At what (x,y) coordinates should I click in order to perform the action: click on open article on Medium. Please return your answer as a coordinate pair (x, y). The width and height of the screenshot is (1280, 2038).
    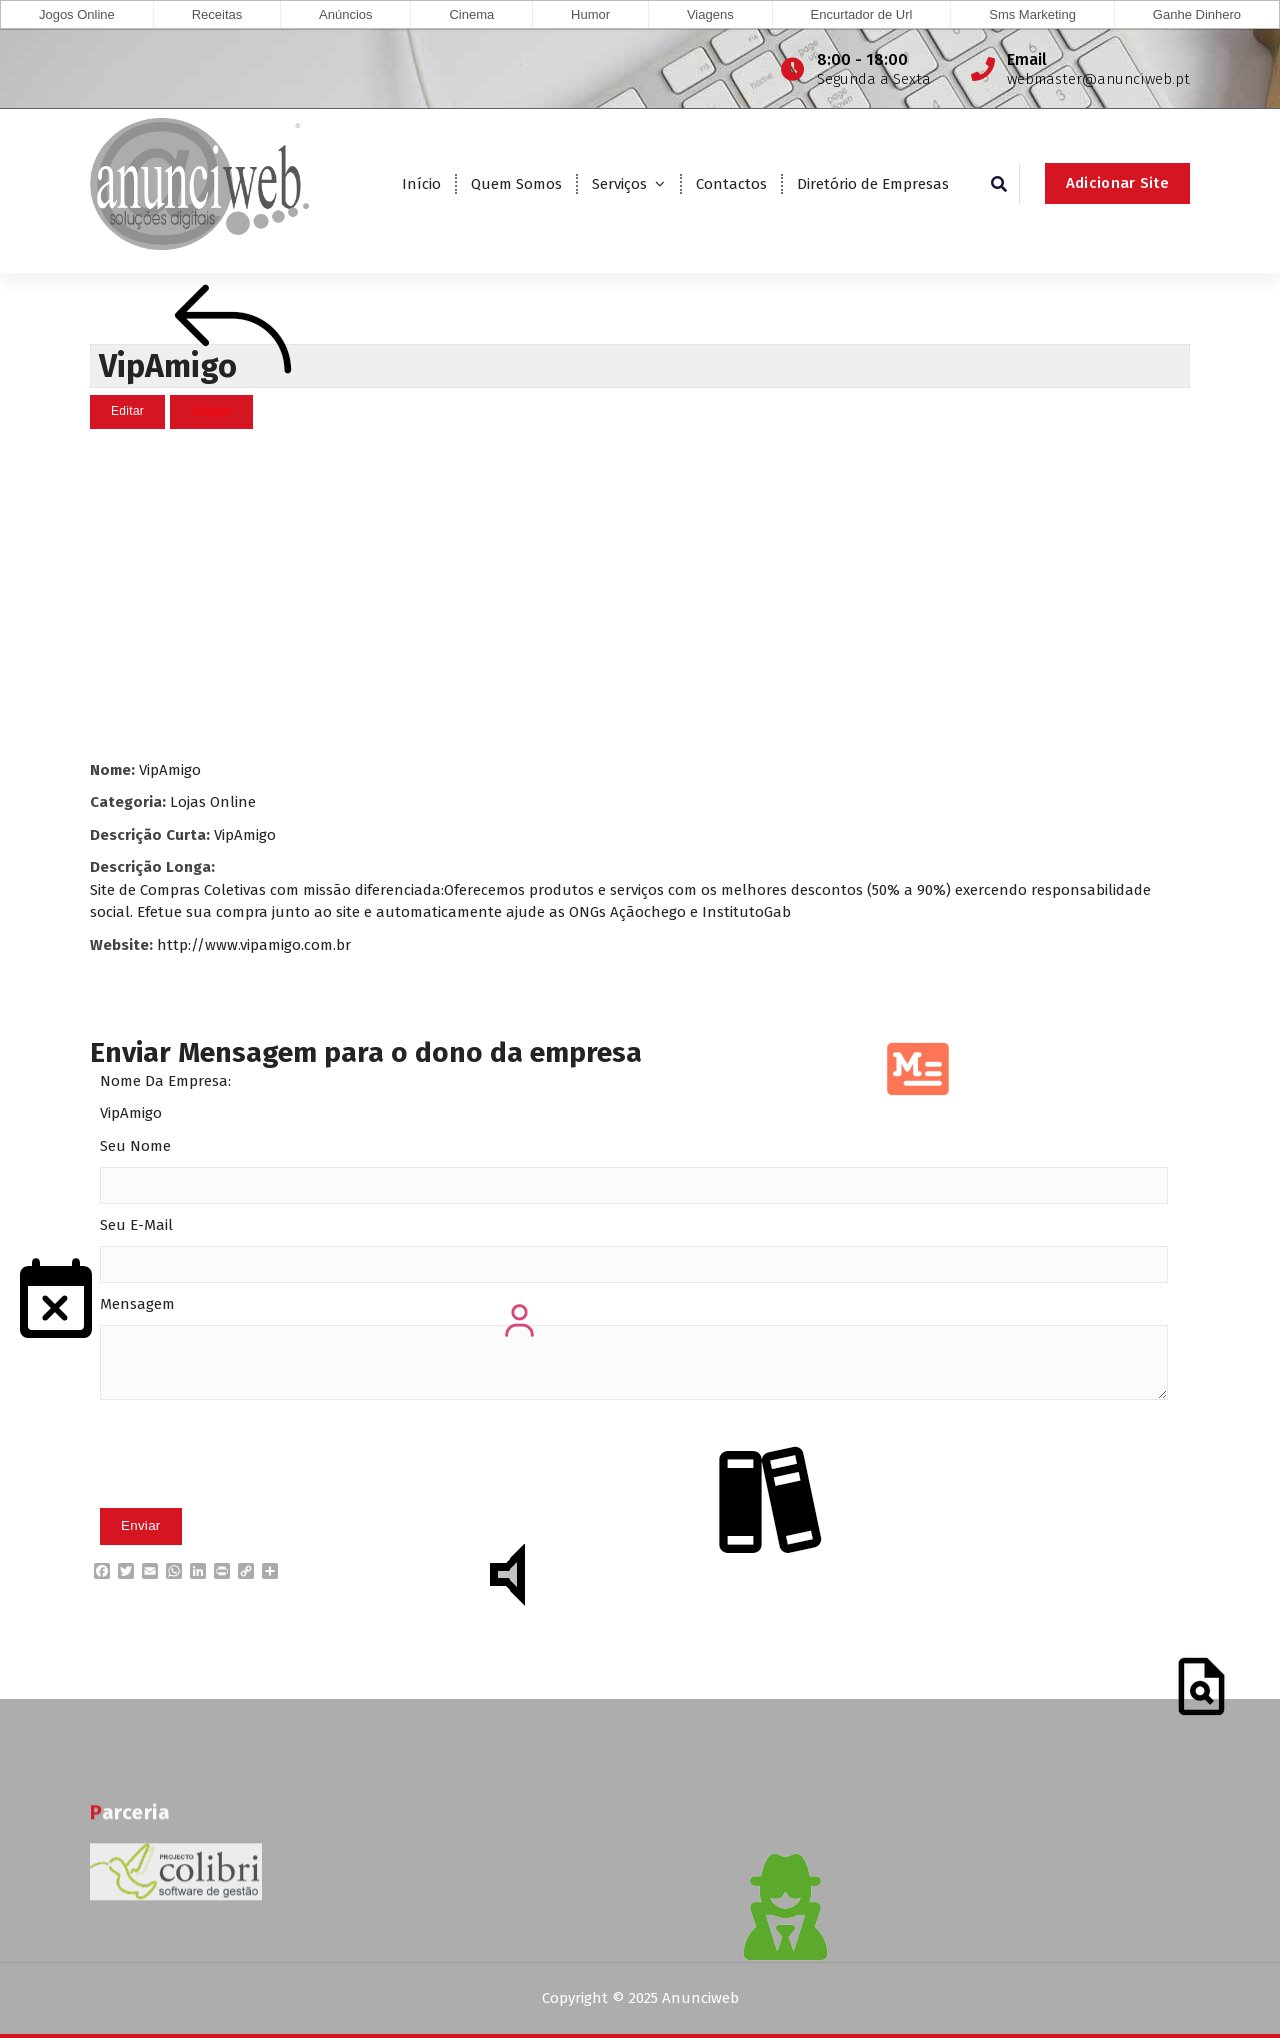
    Looking at the image, I should click on (918, 1069).